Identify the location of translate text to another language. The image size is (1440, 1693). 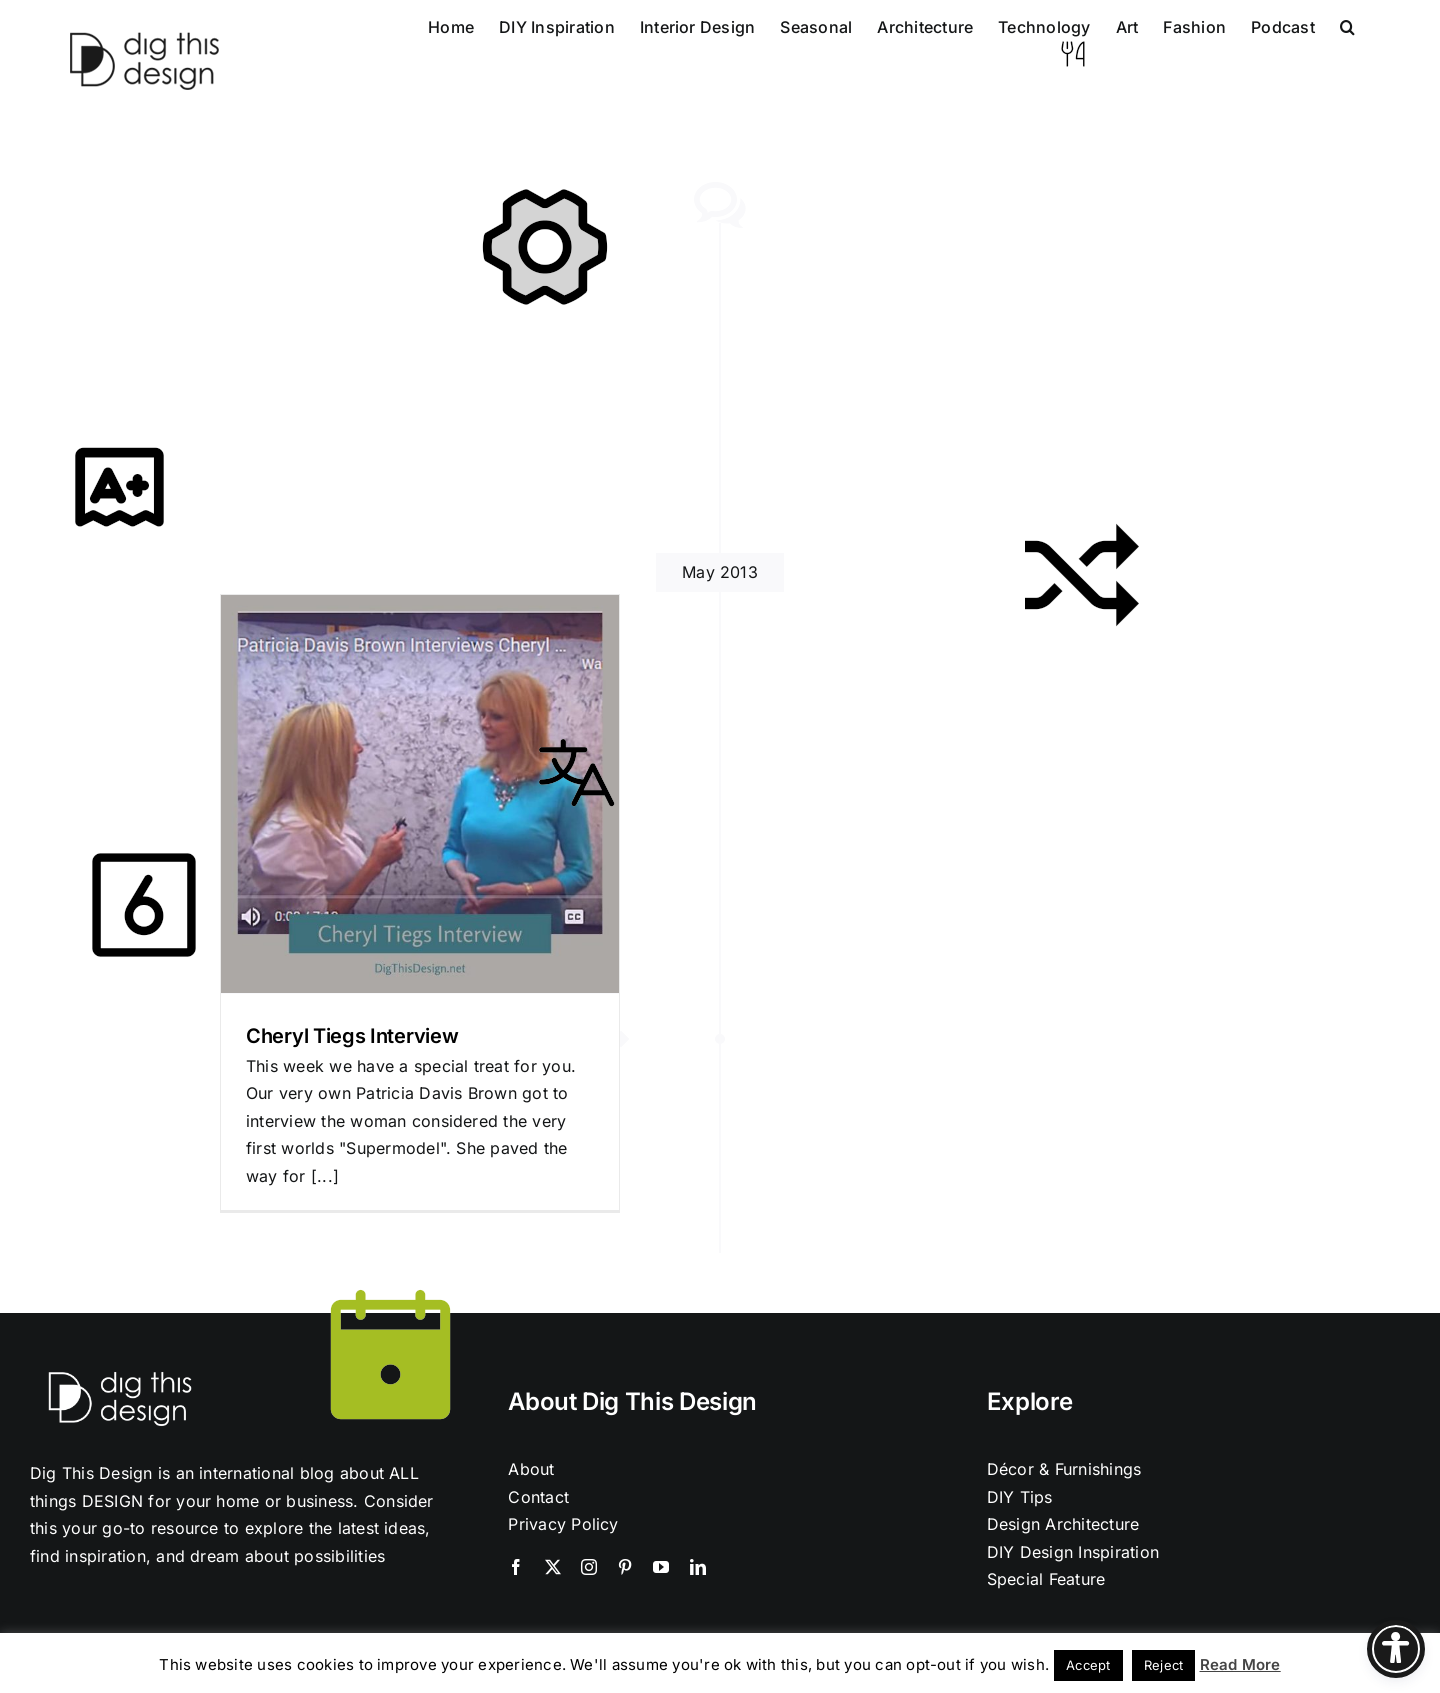
(574, 774).